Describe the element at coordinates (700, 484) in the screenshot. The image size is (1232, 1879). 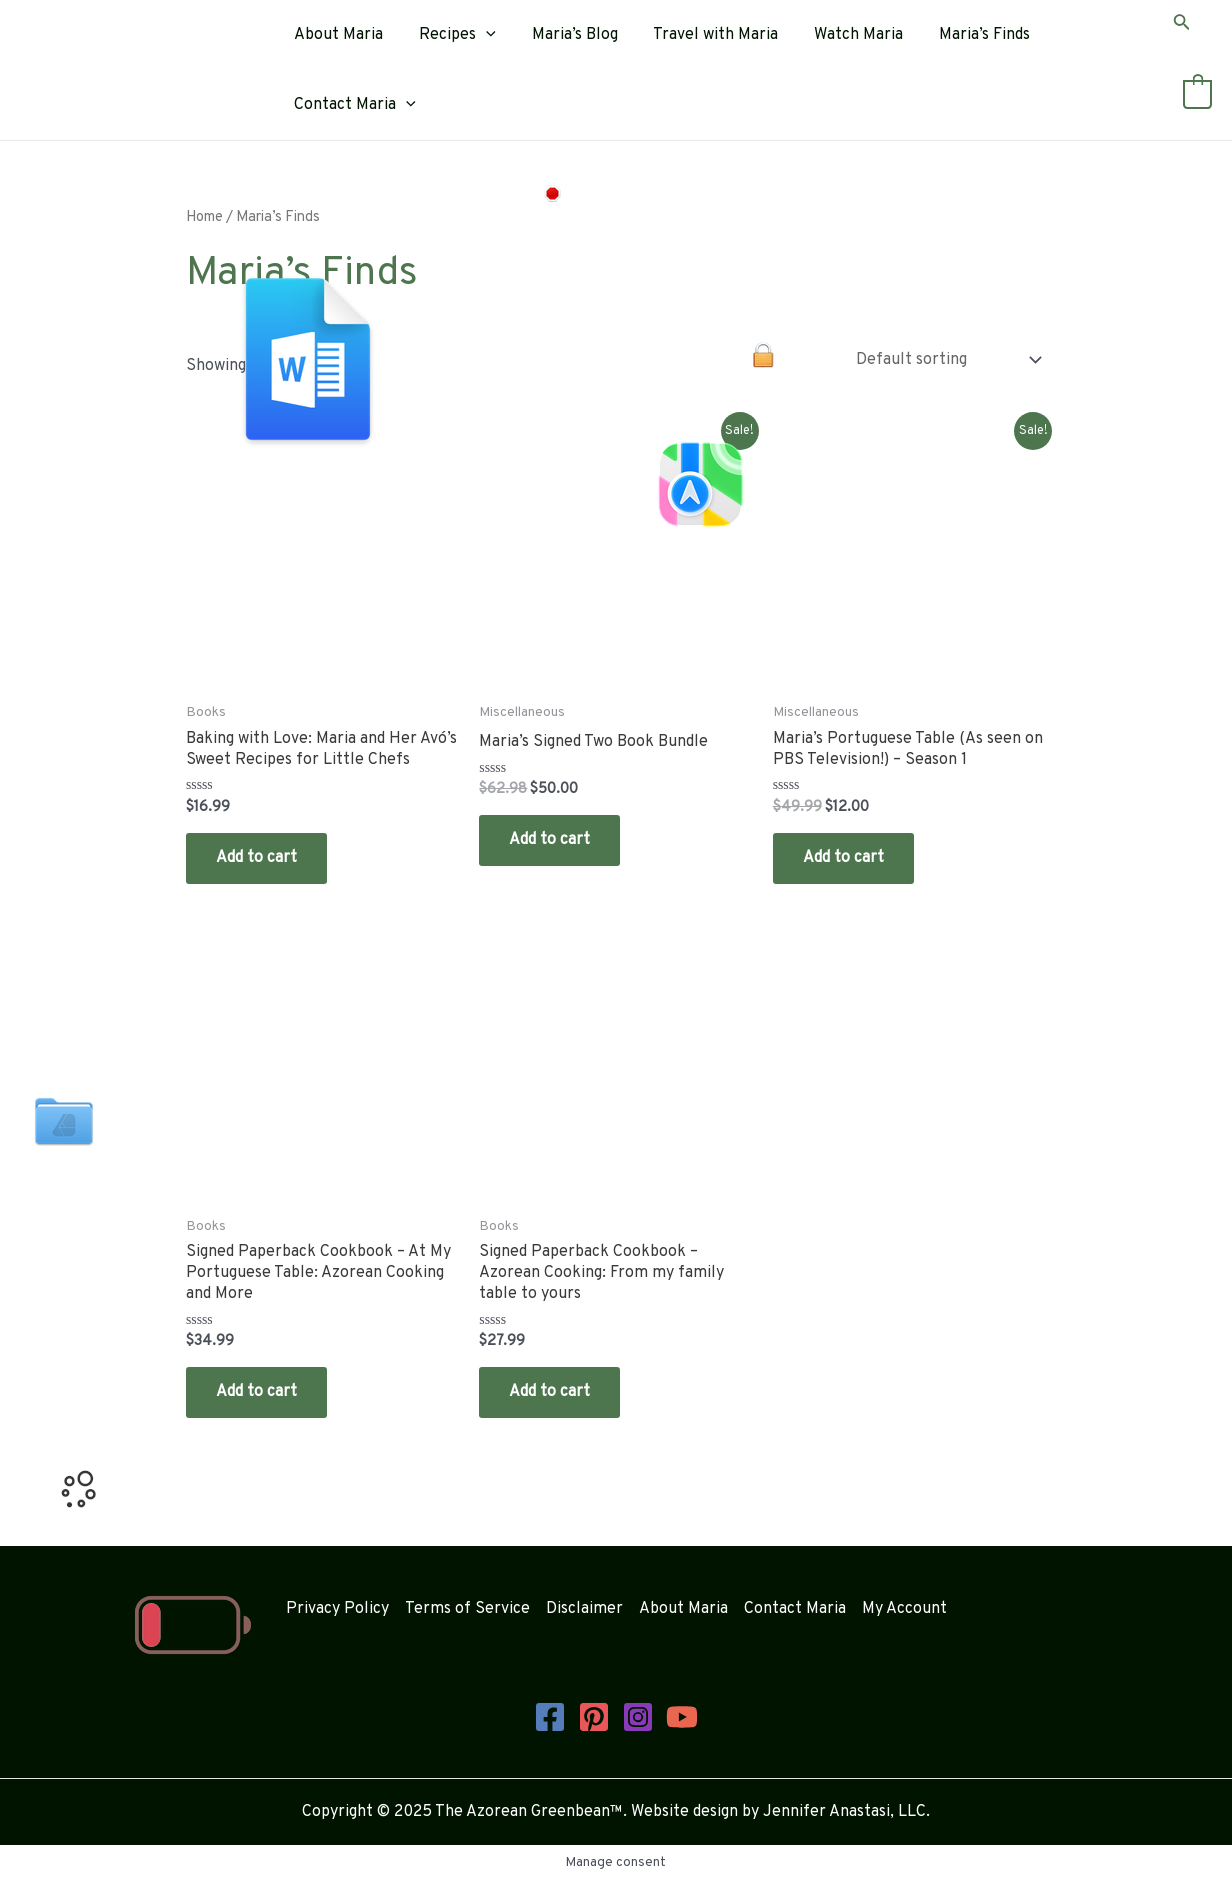
I see `open apple maps` at that location.